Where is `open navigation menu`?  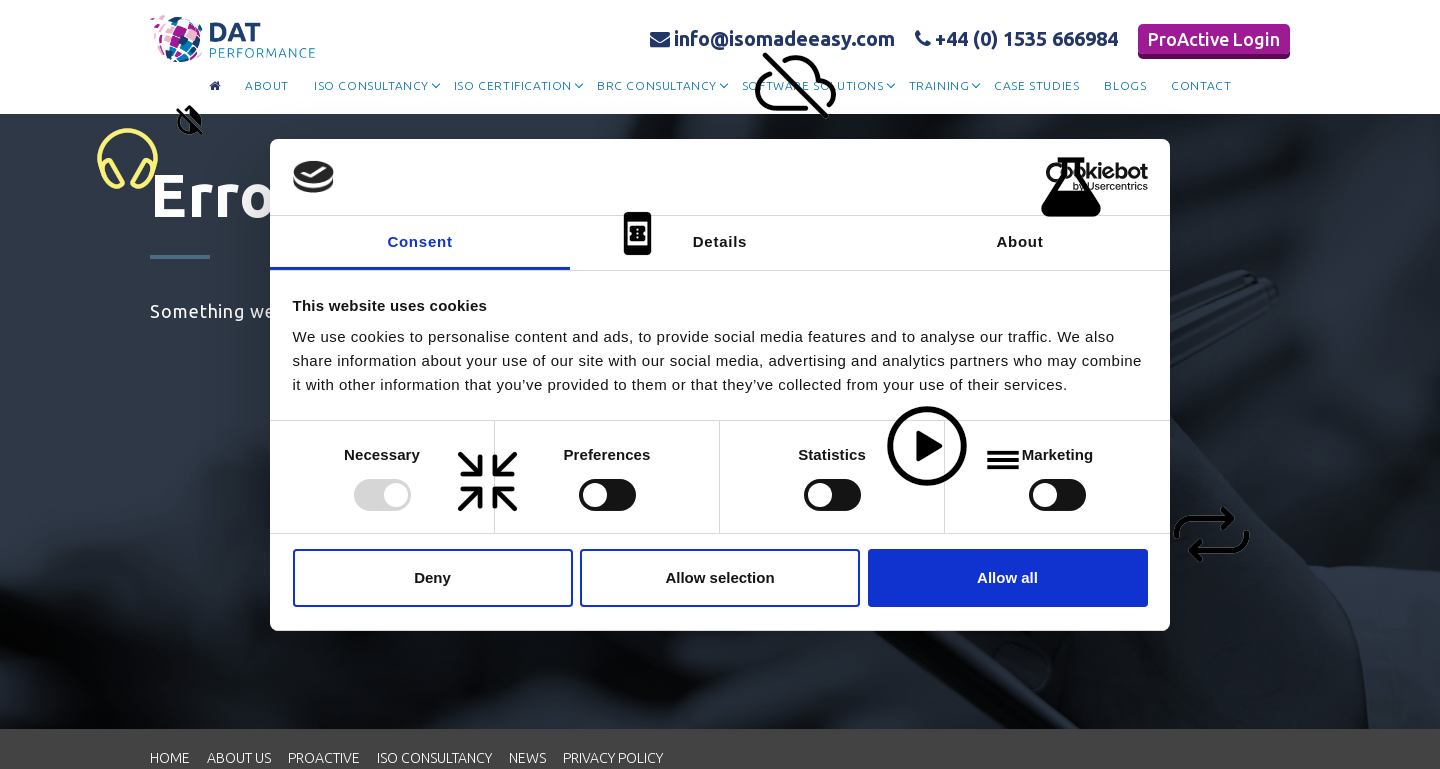 open navigation menu is located at coordinates (1003, 460).